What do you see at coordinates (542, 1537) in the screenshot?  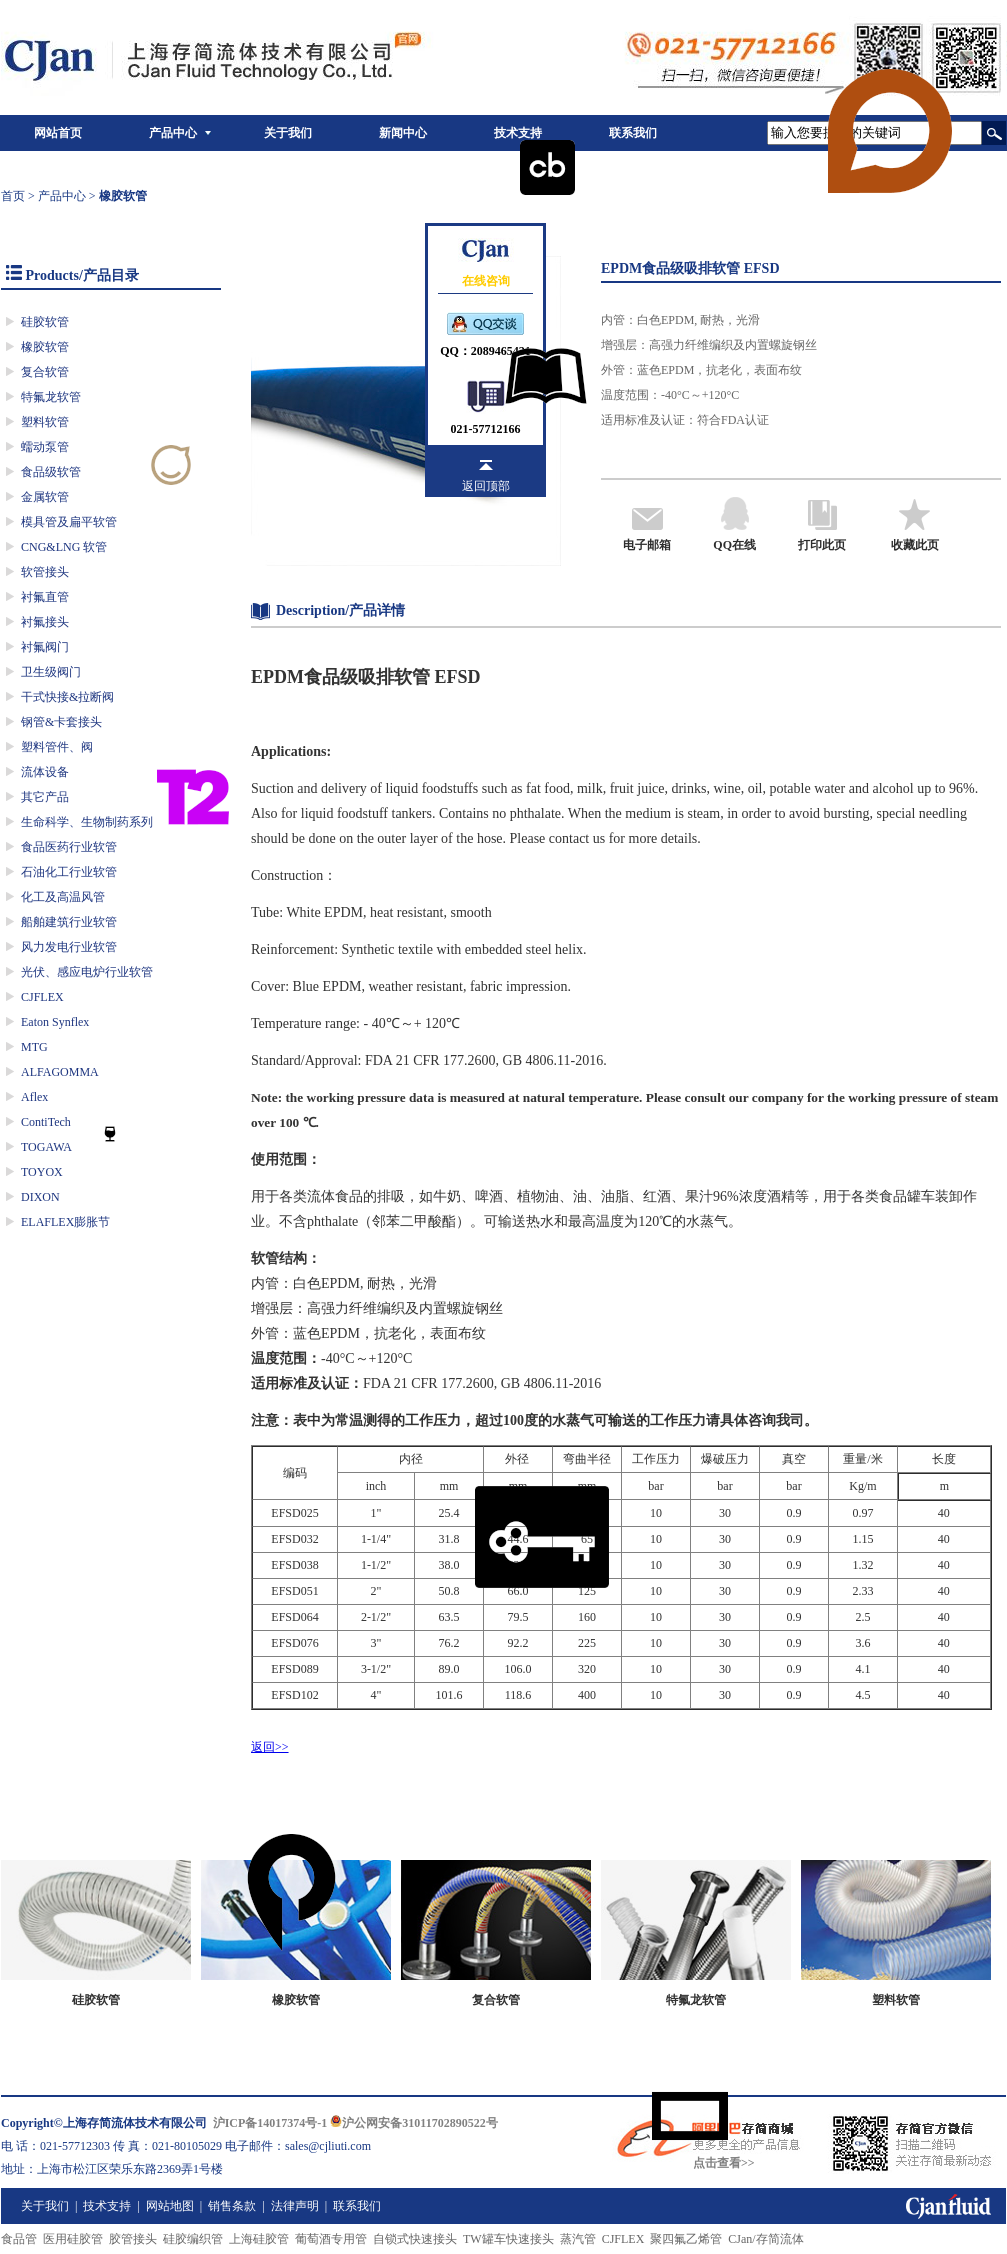 I see `coppel company logo` at bounding box center [542, 1537].